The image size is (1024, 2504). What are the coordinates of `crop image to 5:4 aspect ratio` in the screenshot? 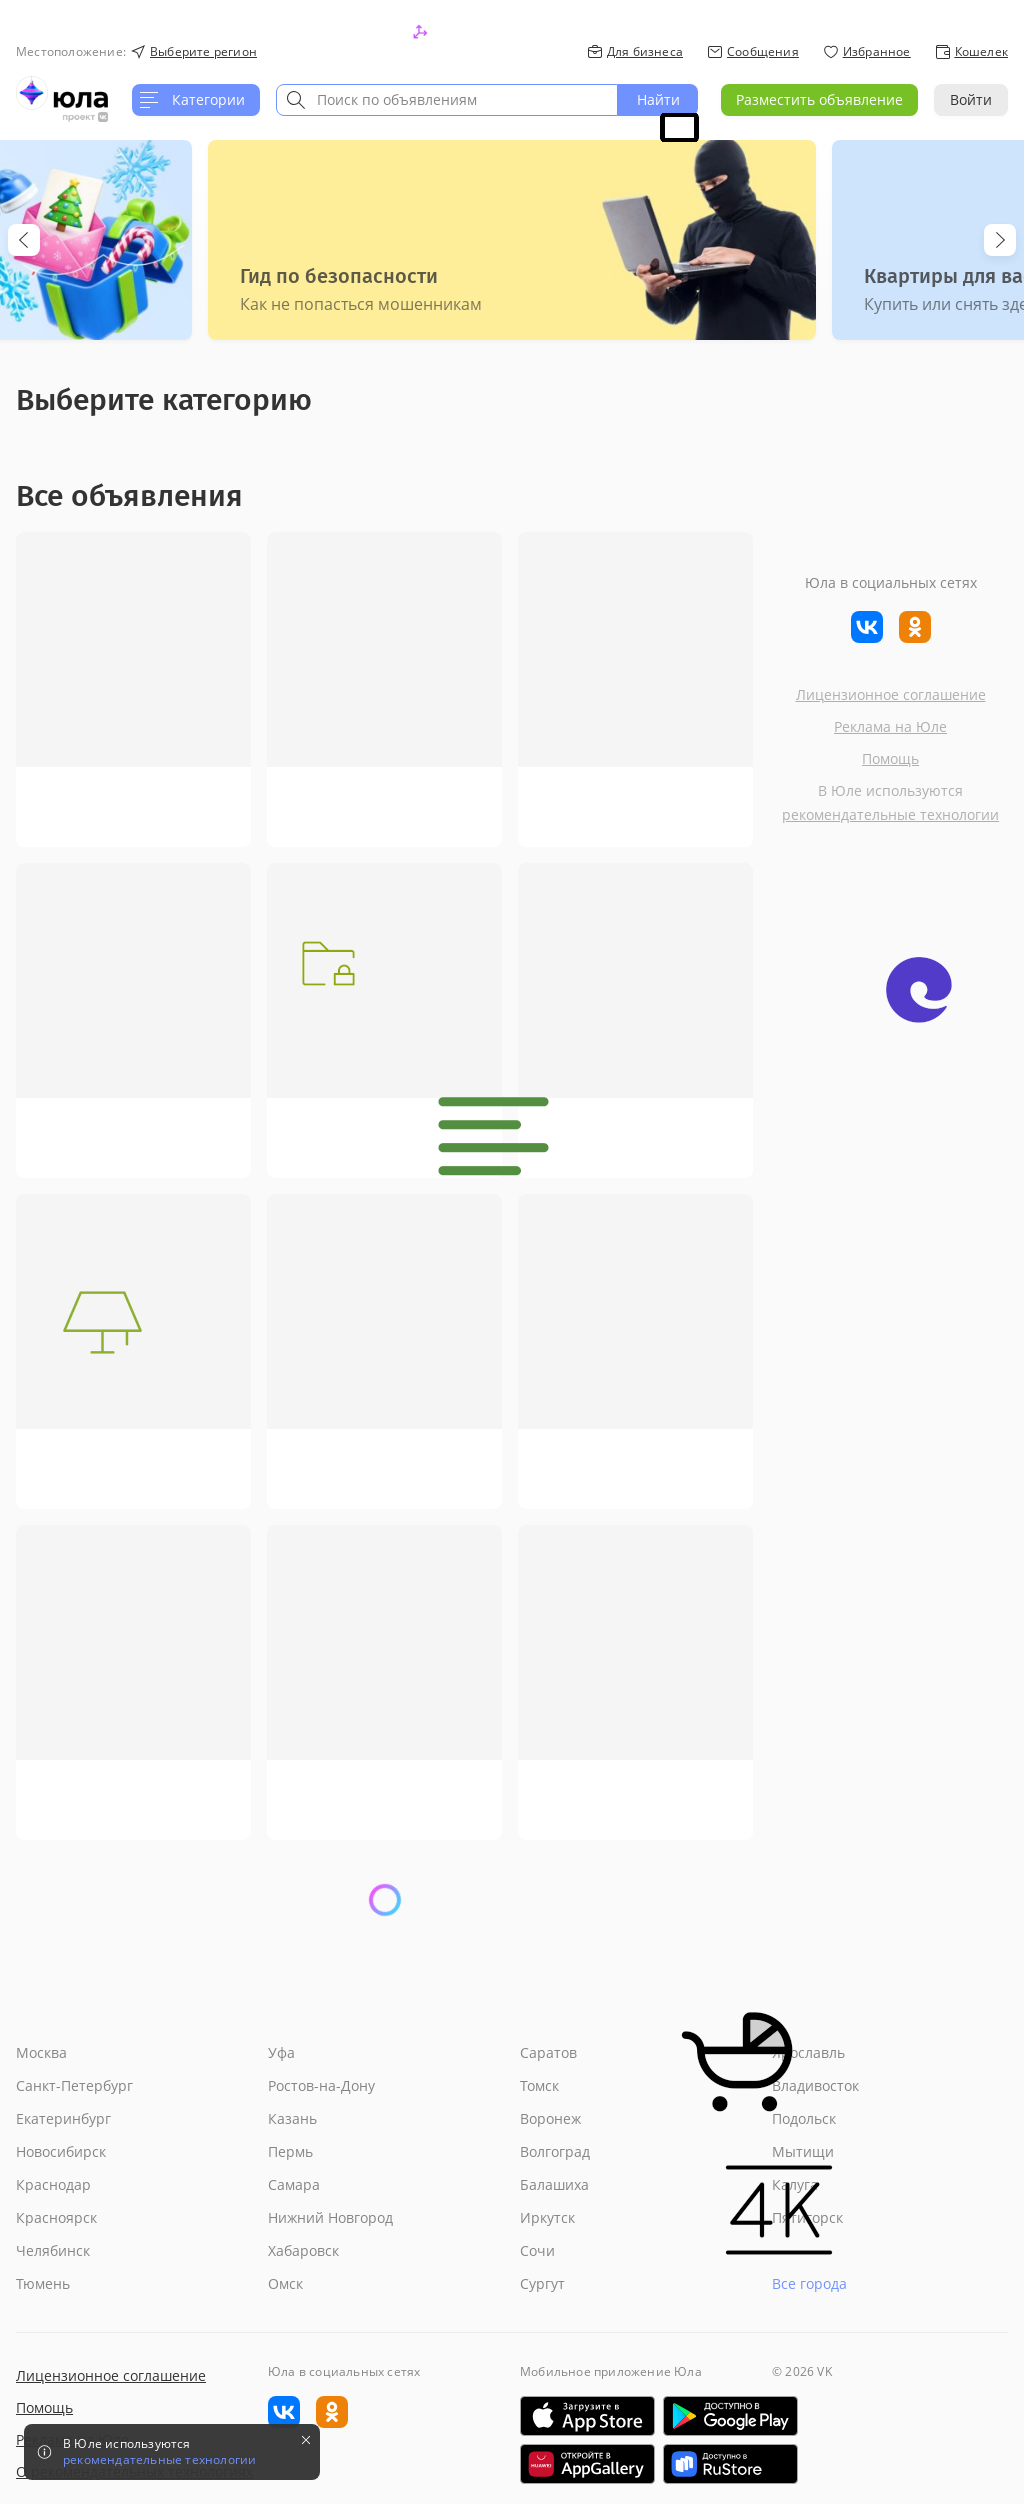 It's located at (679, 127).